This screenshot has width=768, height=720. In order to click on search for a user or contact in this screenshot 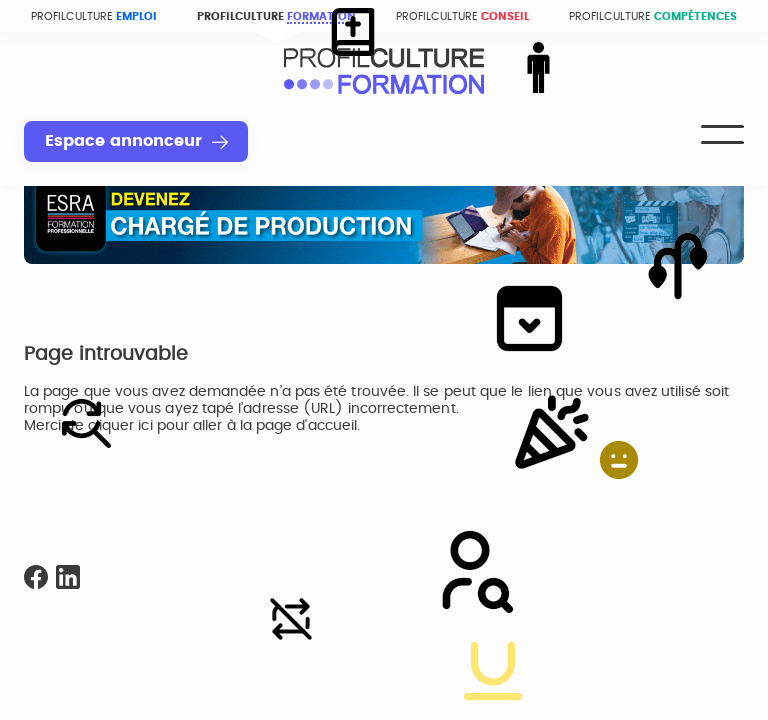, I will do `click(470, 570)`.